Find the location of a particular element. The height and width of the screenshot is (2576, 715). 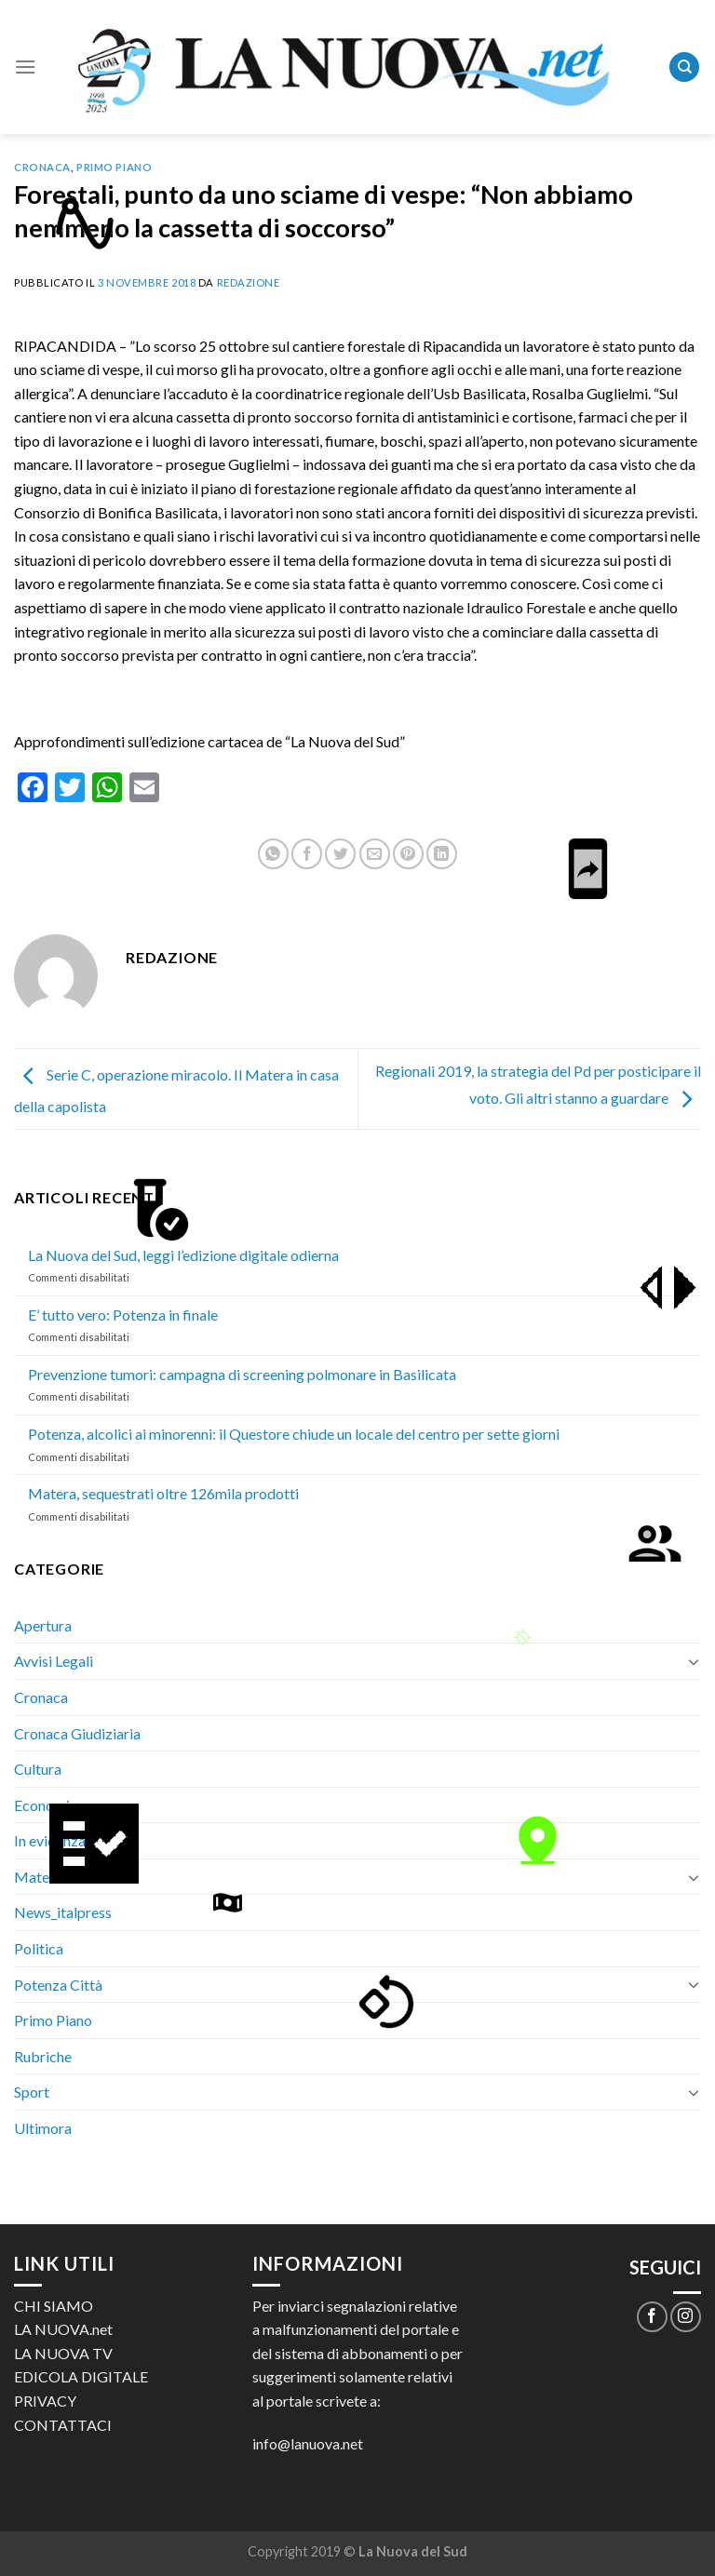

apply maximum function to selected values is located at coordinates (85, 223).